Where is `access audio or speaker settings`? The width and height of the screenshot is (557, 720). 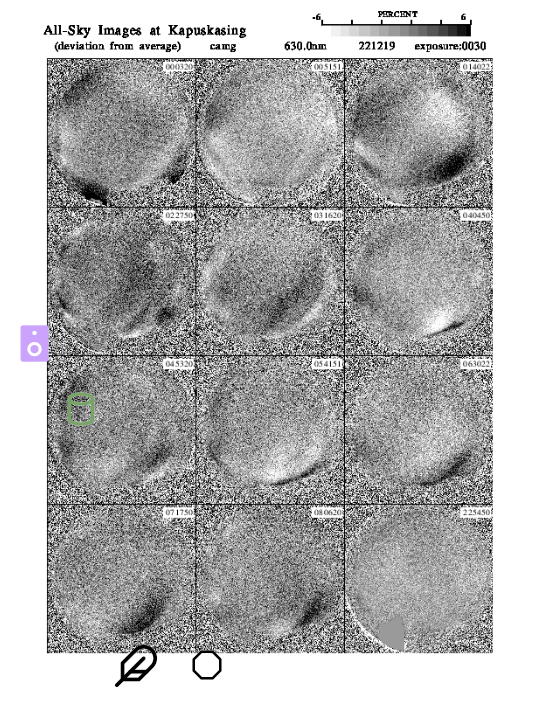 access audio or speaker settings is located at coordinates (34, 343).